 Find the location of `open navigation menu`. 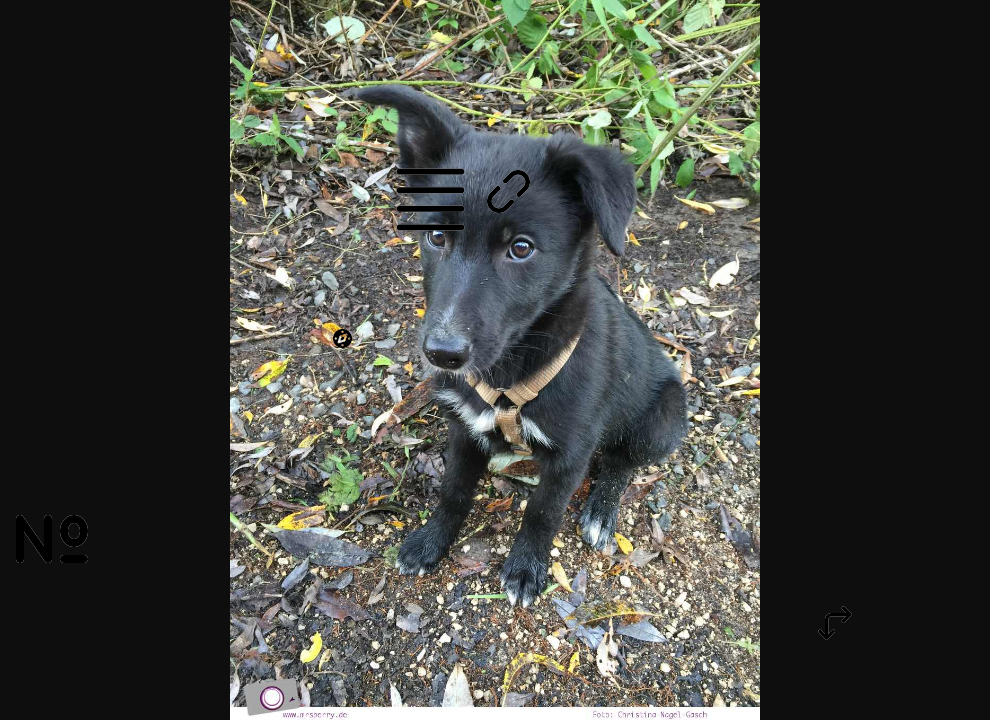

open navigation menu is located at coordinates (430, 199).